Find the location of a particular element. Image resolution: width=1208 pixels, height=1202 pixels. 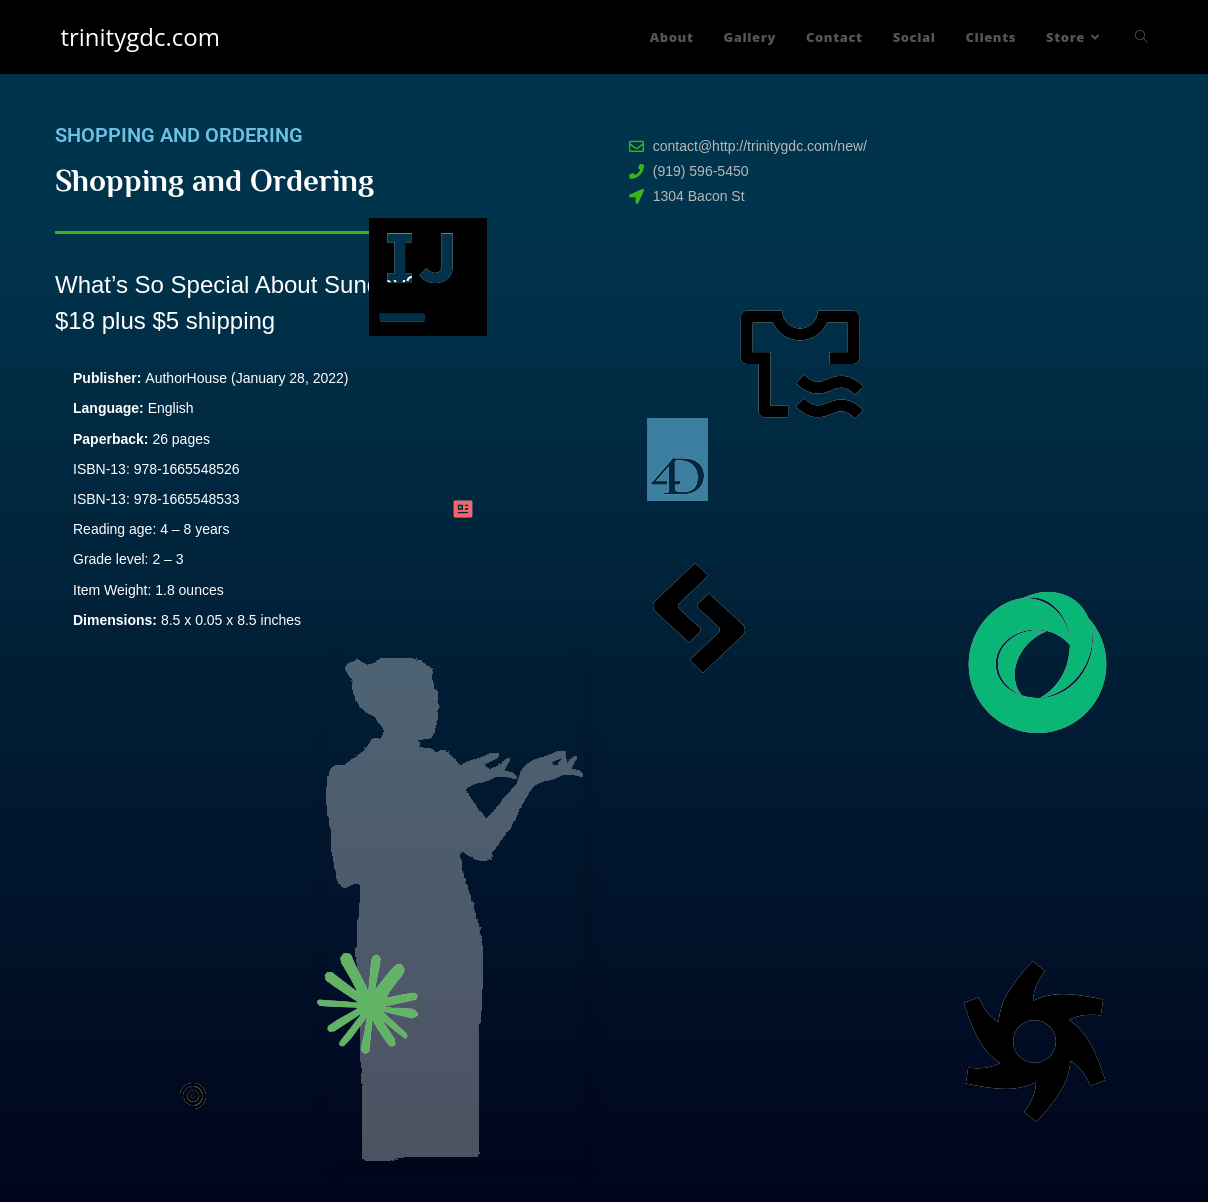

open the Claude AI assistant app is located at coordinates (367, 1003).